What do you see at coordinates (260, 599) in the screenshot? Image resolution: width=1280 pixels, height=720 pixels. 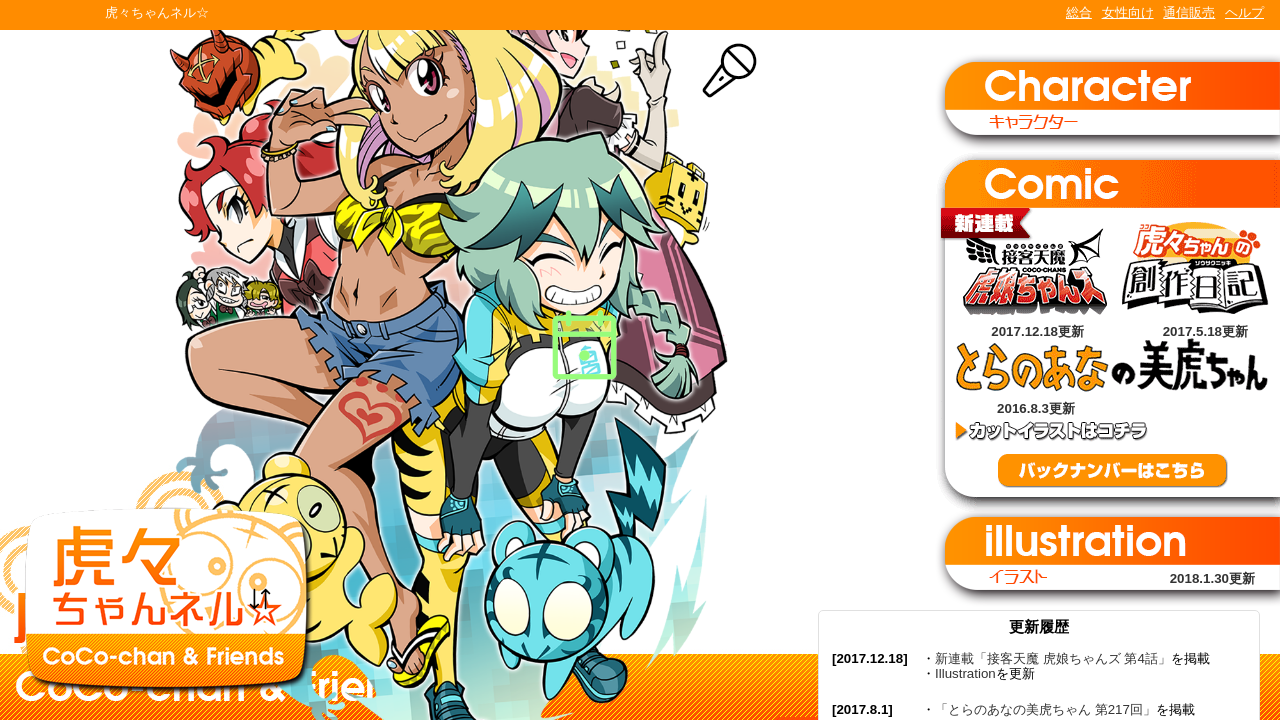 I see `sort items in ascending or descending order` at bounding box center [260, 599].